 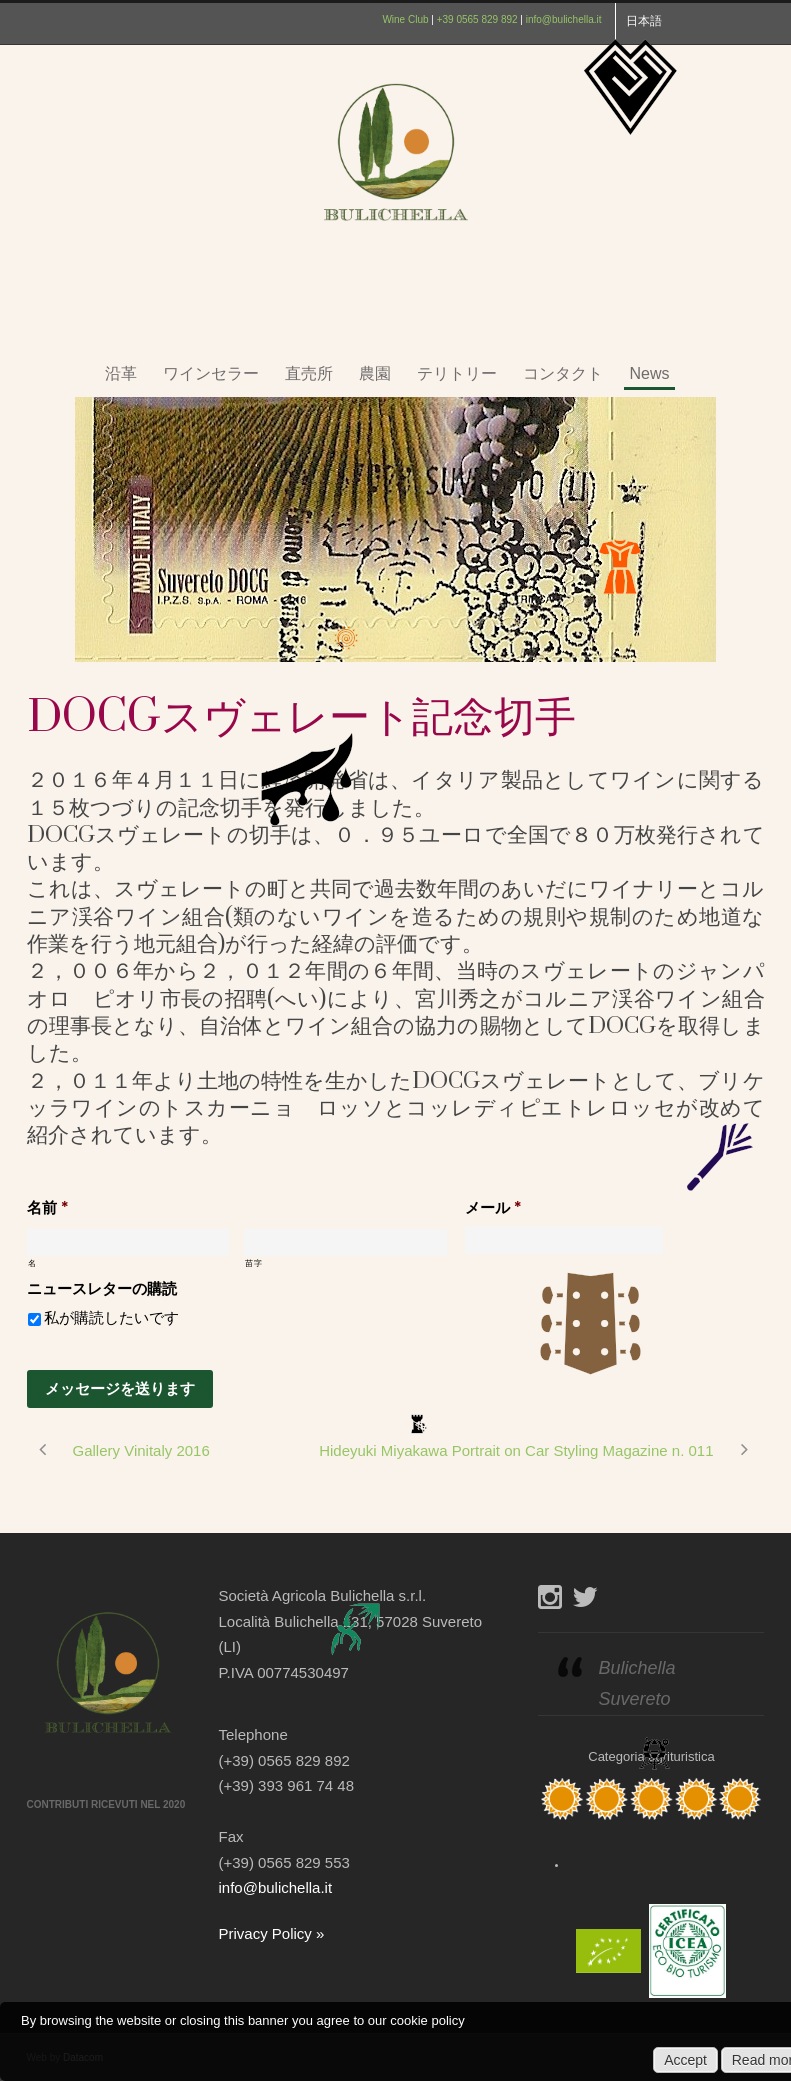 I want to click on access space exploration game content, so click(x=654, y=1753).